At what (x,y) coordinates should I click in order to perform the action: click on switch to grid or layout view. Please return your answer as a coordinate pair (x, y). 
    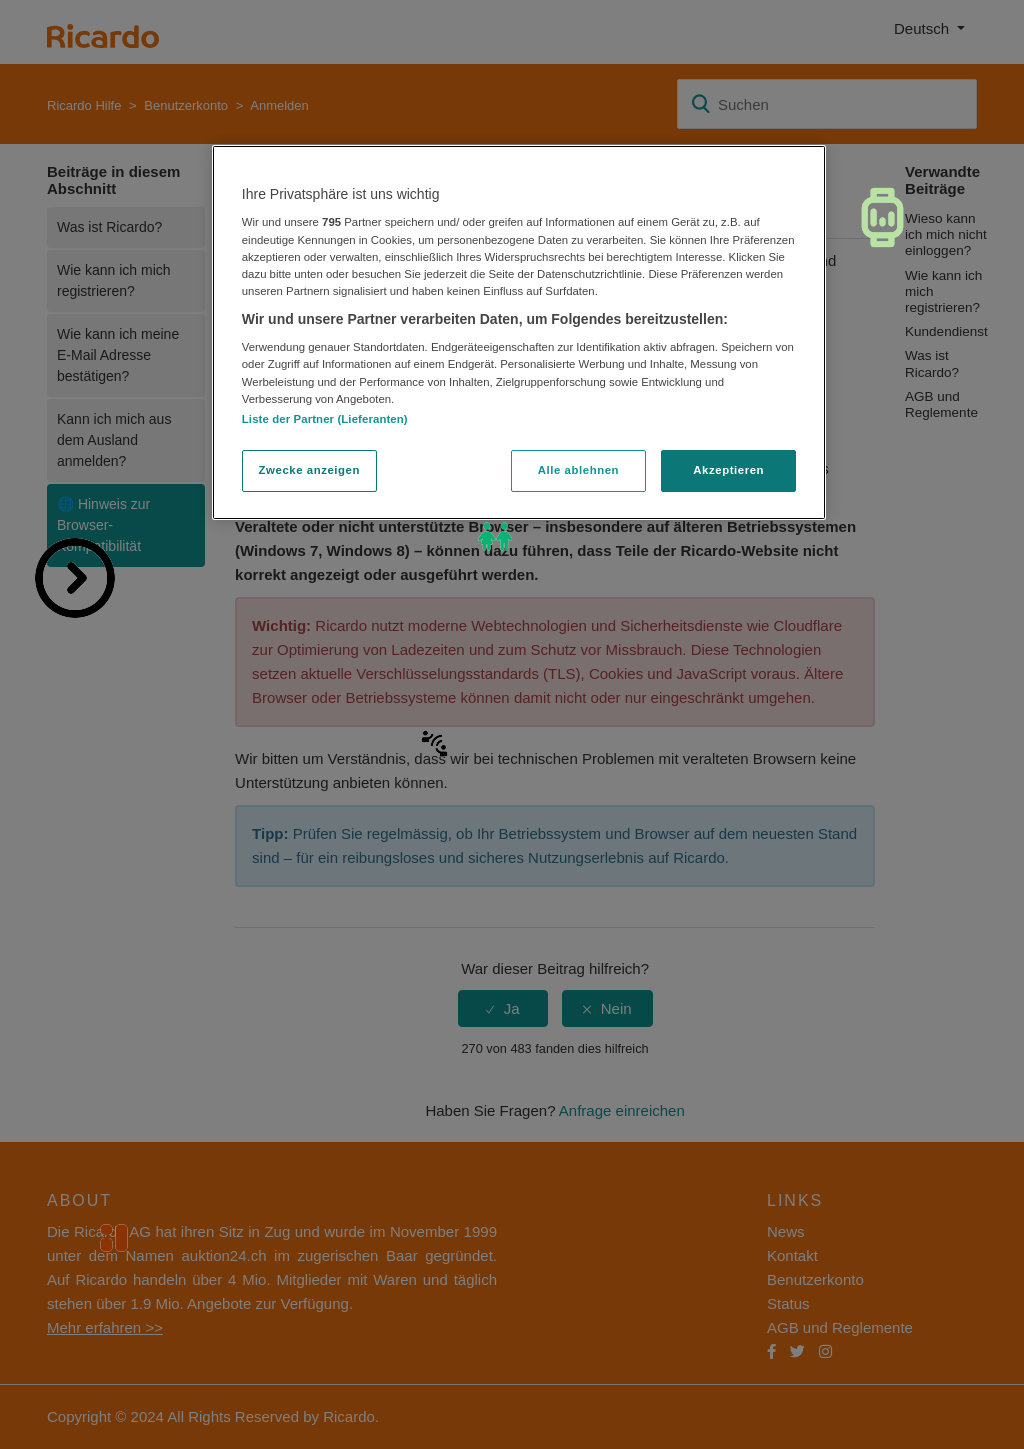
    Looking at the image, I should click on (114, 1238).